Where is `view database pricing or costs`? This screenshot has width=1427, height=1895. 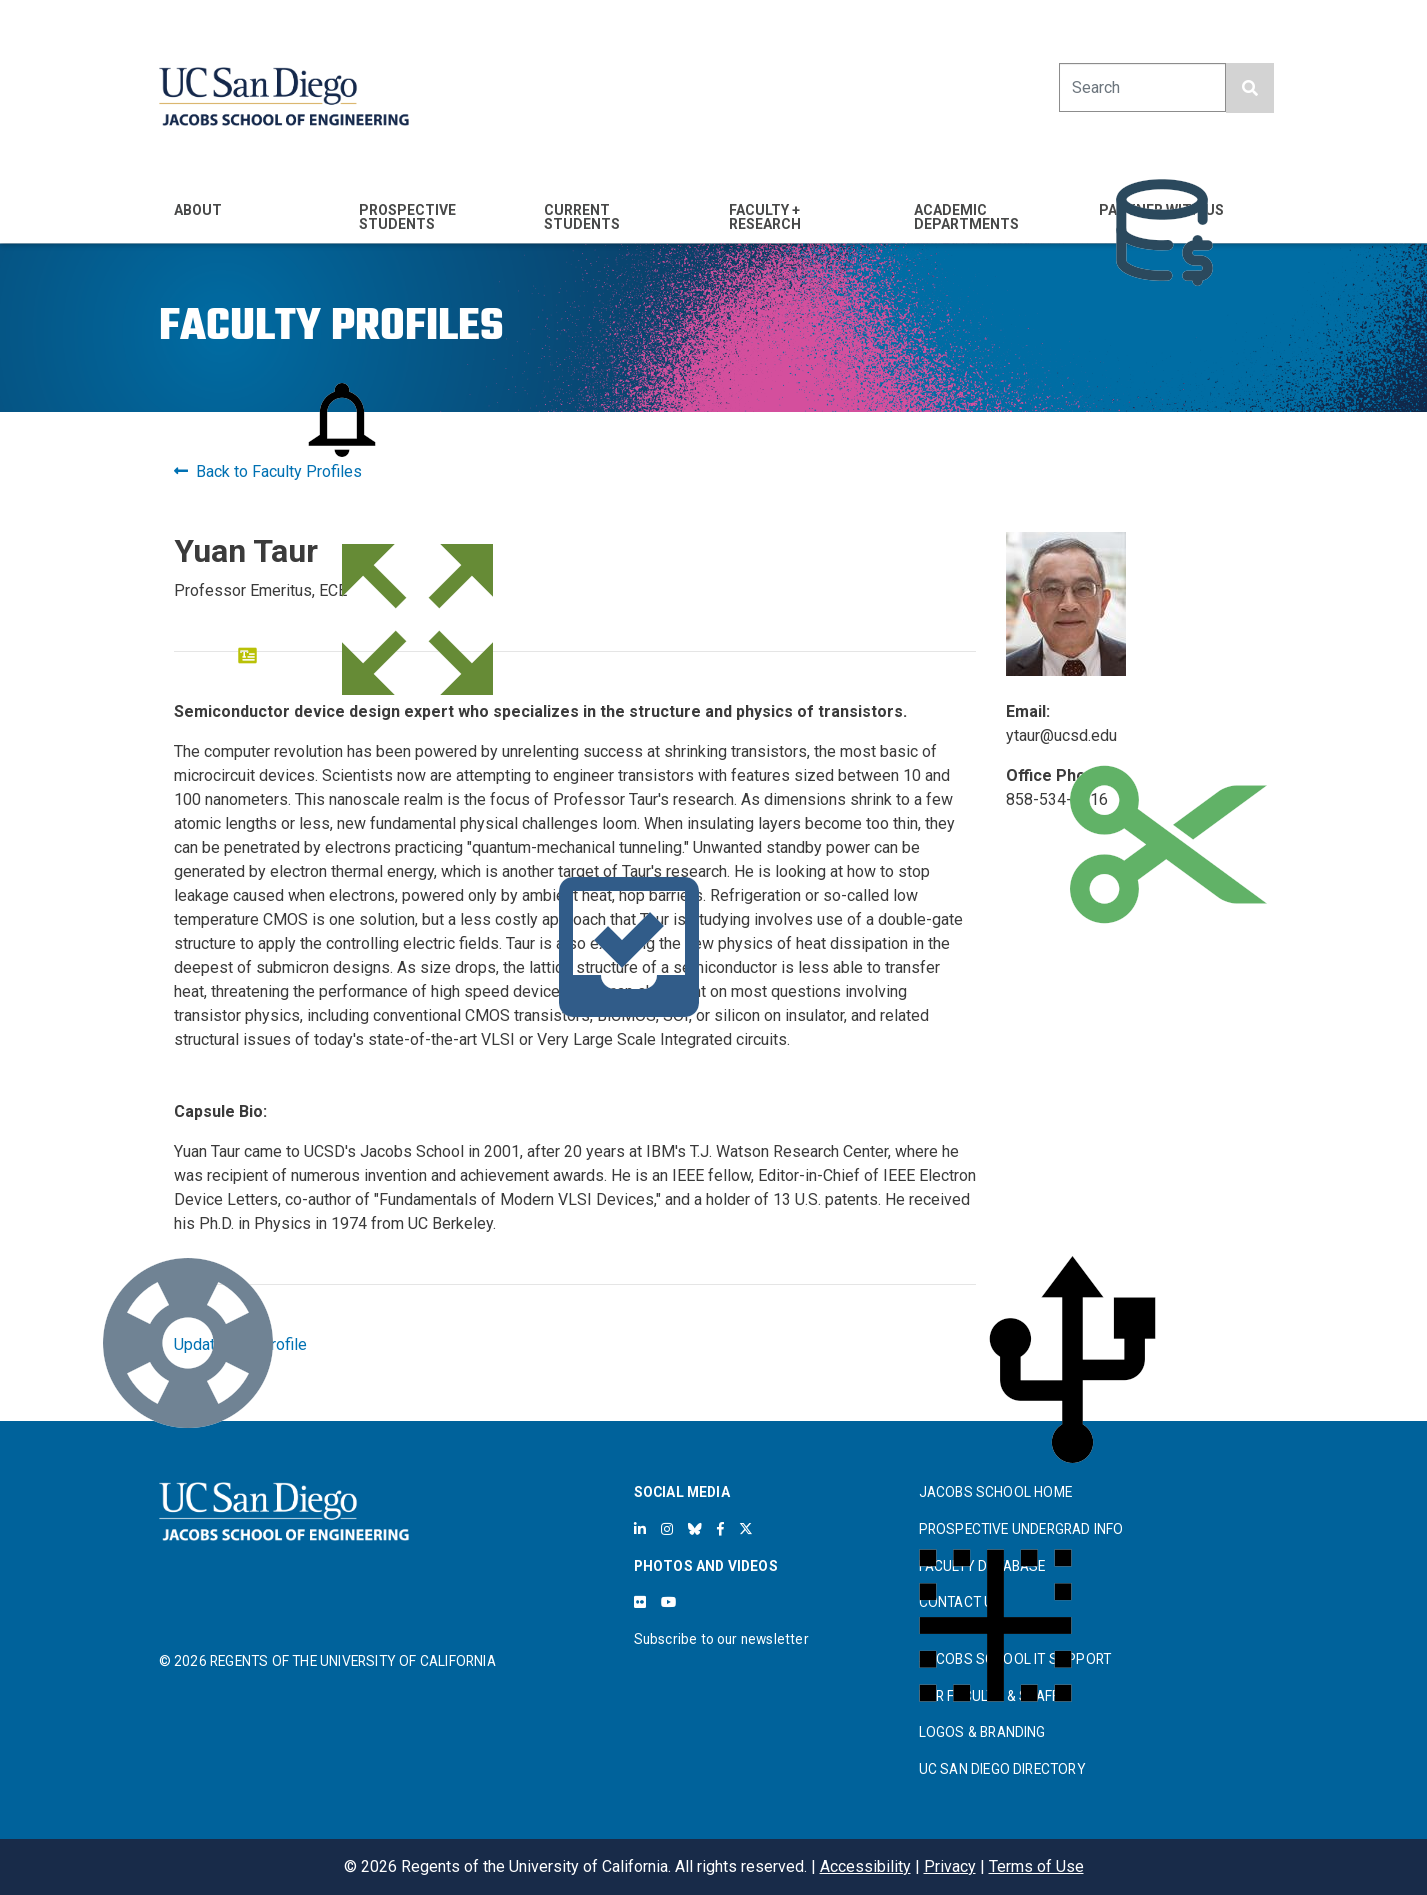
view database pricing or costs is located at coordinates (1162, 230).